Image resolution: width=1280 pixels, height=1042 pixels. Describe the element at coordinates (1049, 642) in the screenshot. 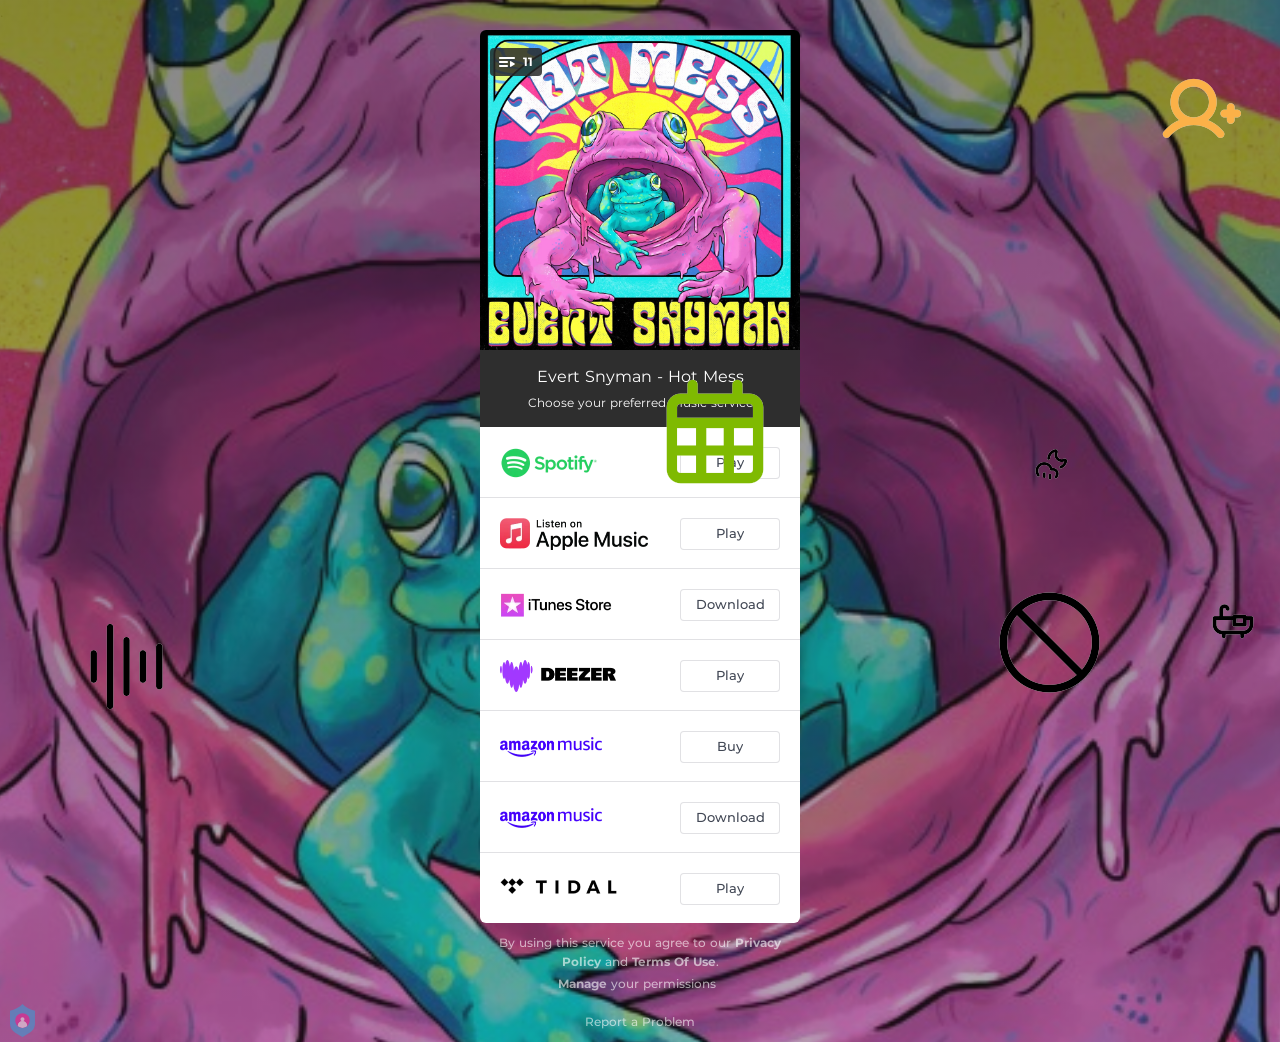

I see `indicates a blocked or prohibited action` at that location.